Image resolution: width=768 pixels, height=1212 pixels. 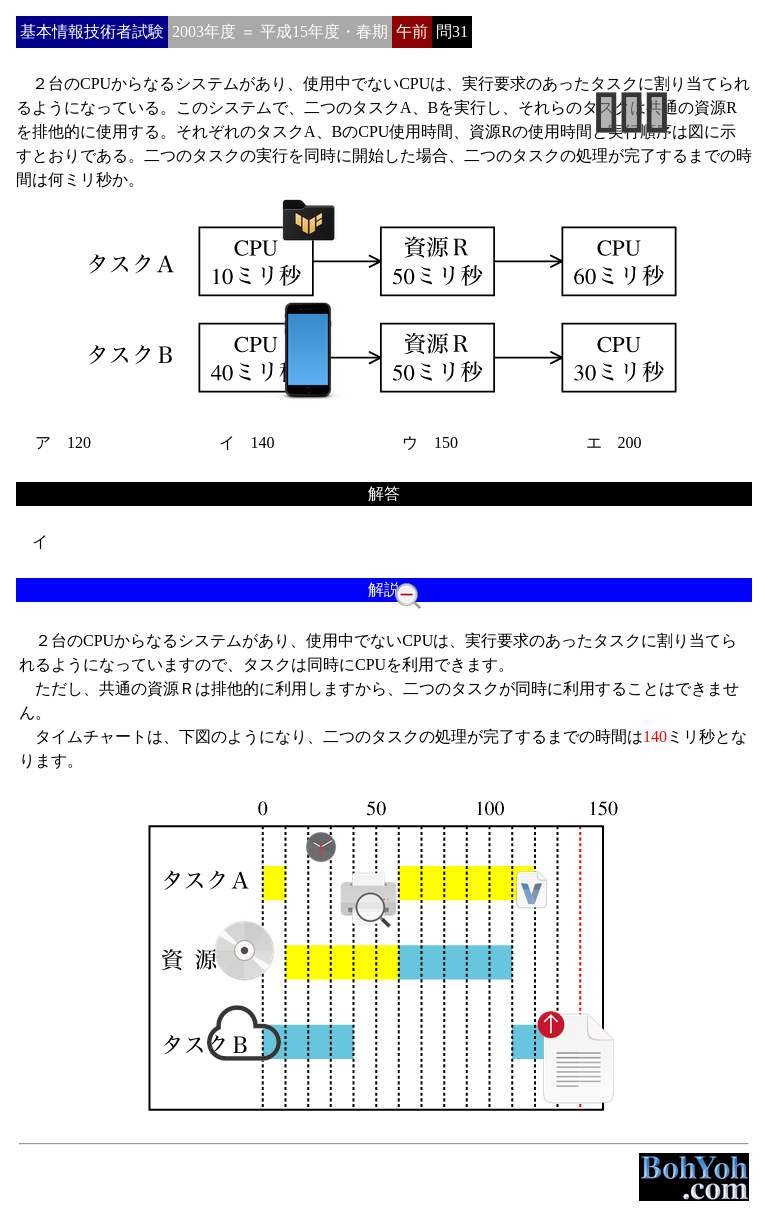 I want to click on zoom out to see more content, so click(x=408, y=596).